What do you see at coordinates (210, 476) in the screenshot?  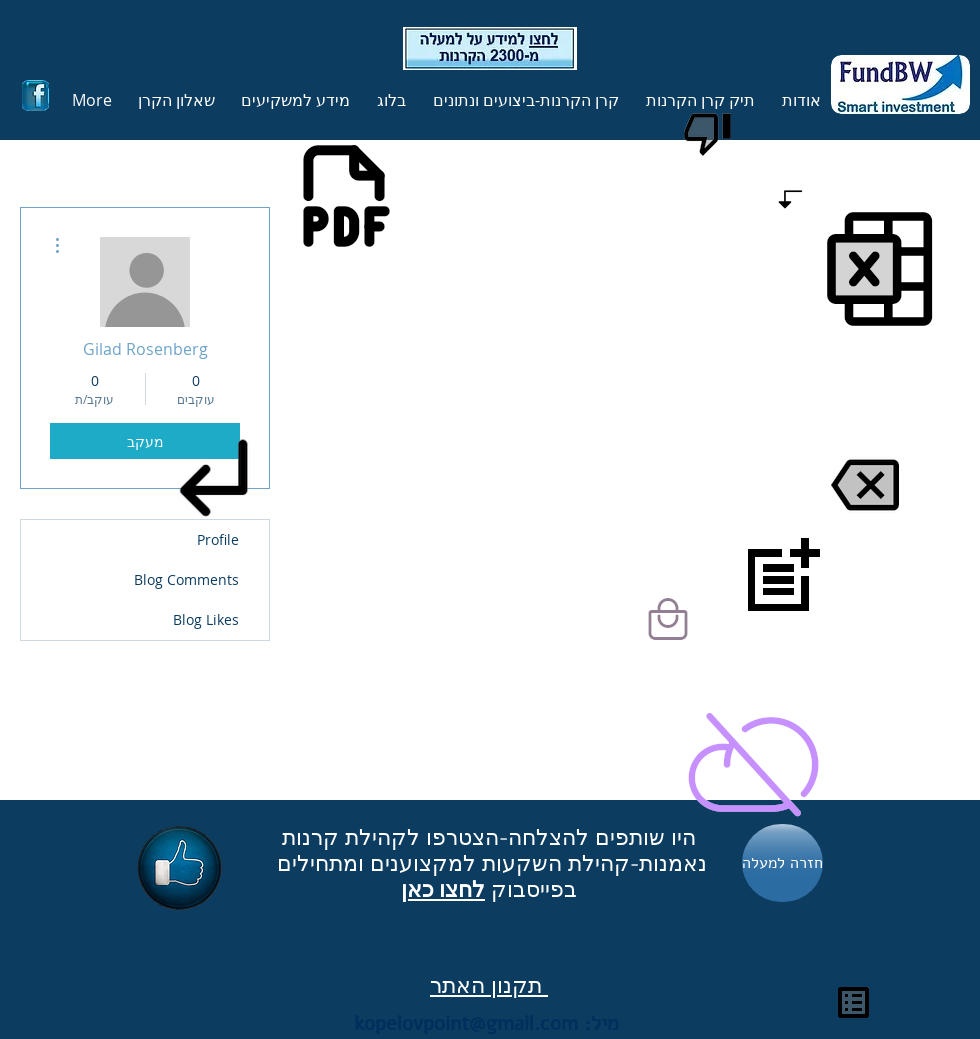 I see `navigate back to parent directory` at bounding box center [210, 476].